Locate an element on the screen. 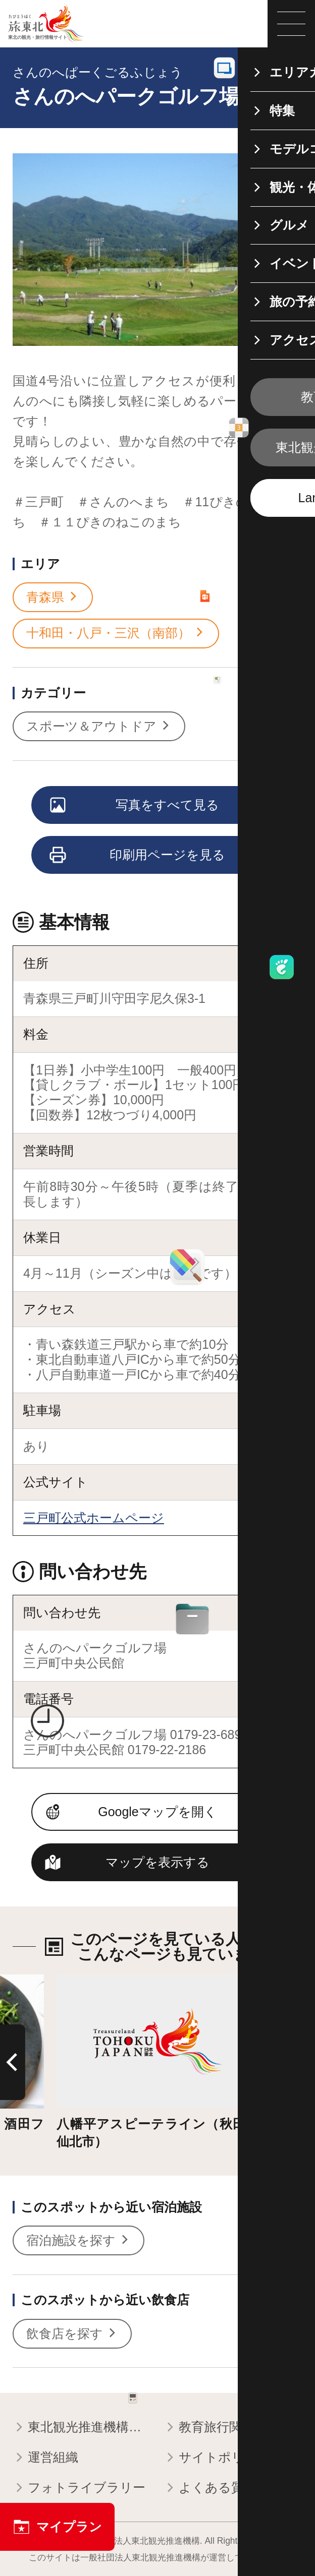 This screenshot has height=2576, width=315. open remote desktop manager is located at coordinates (224, 68).